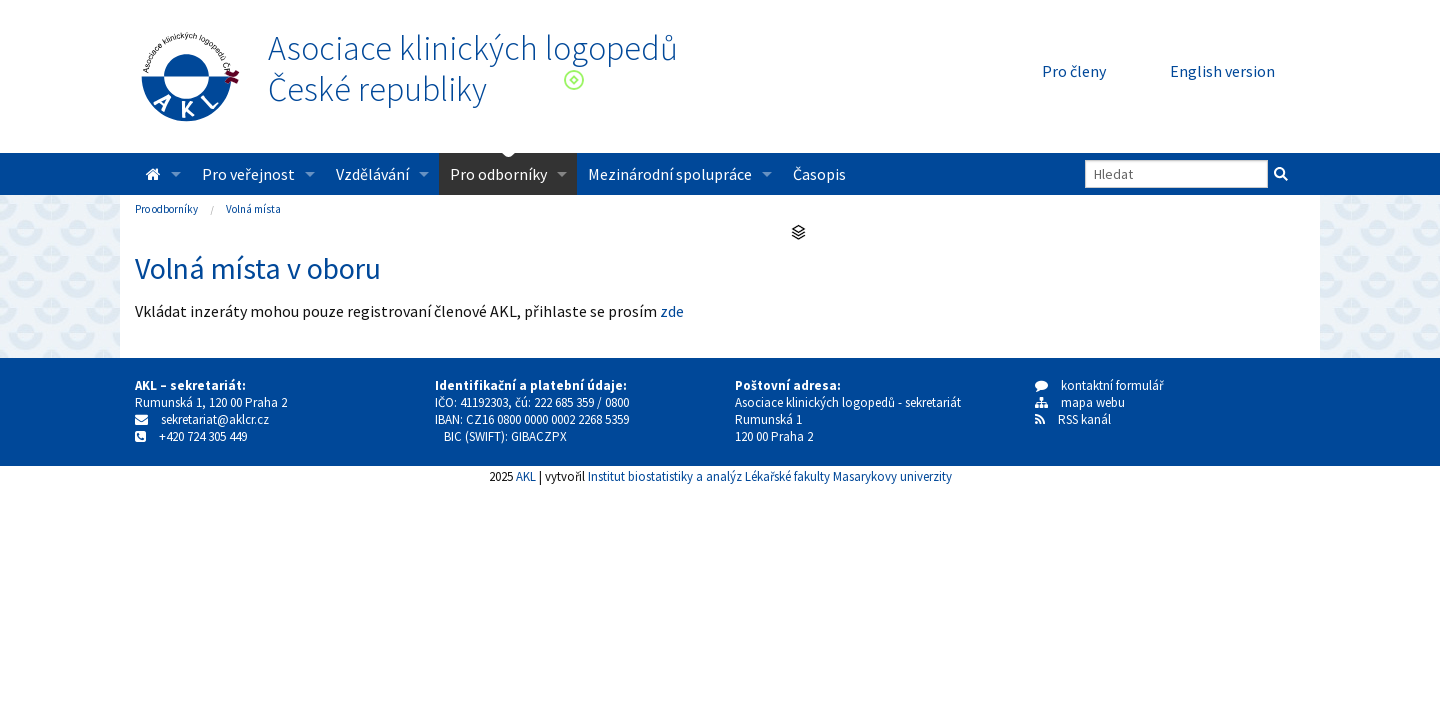  I want to click on view in-app currency or coin balance, so click(574, 80).